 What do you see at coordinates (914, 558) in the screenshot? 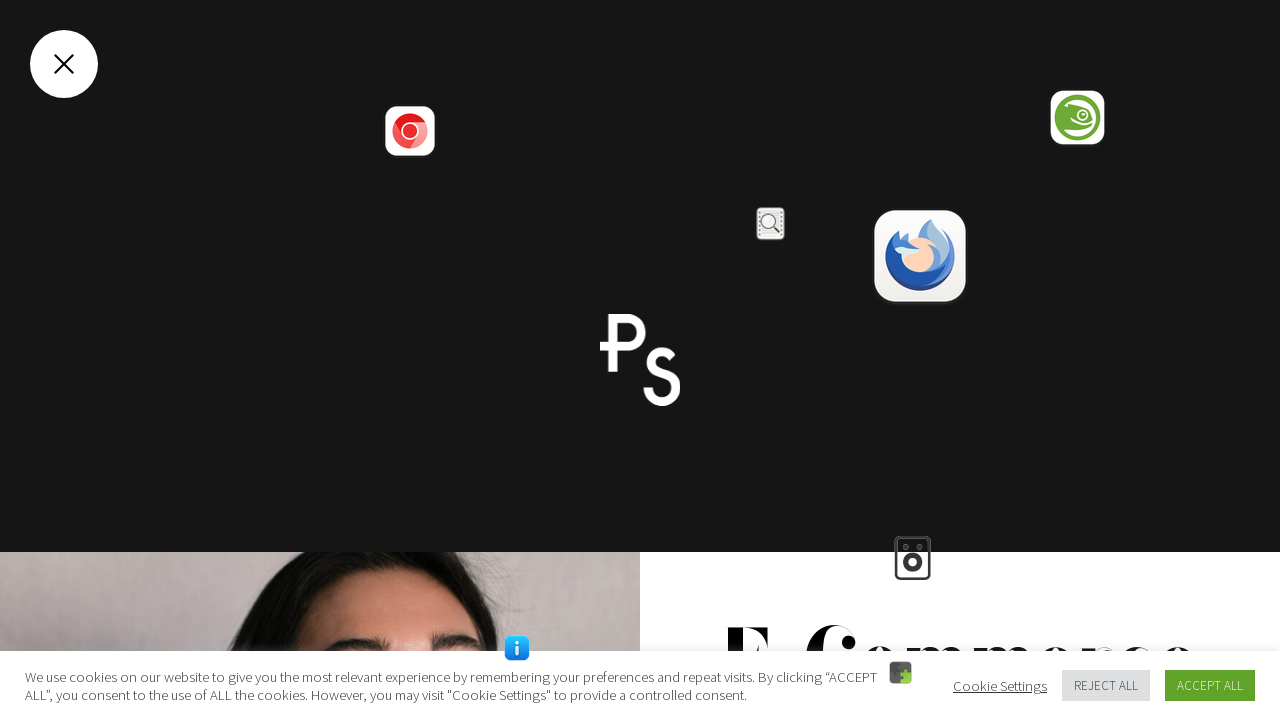
I see `open rhythmbox music player` at bounding box center [914, 558].